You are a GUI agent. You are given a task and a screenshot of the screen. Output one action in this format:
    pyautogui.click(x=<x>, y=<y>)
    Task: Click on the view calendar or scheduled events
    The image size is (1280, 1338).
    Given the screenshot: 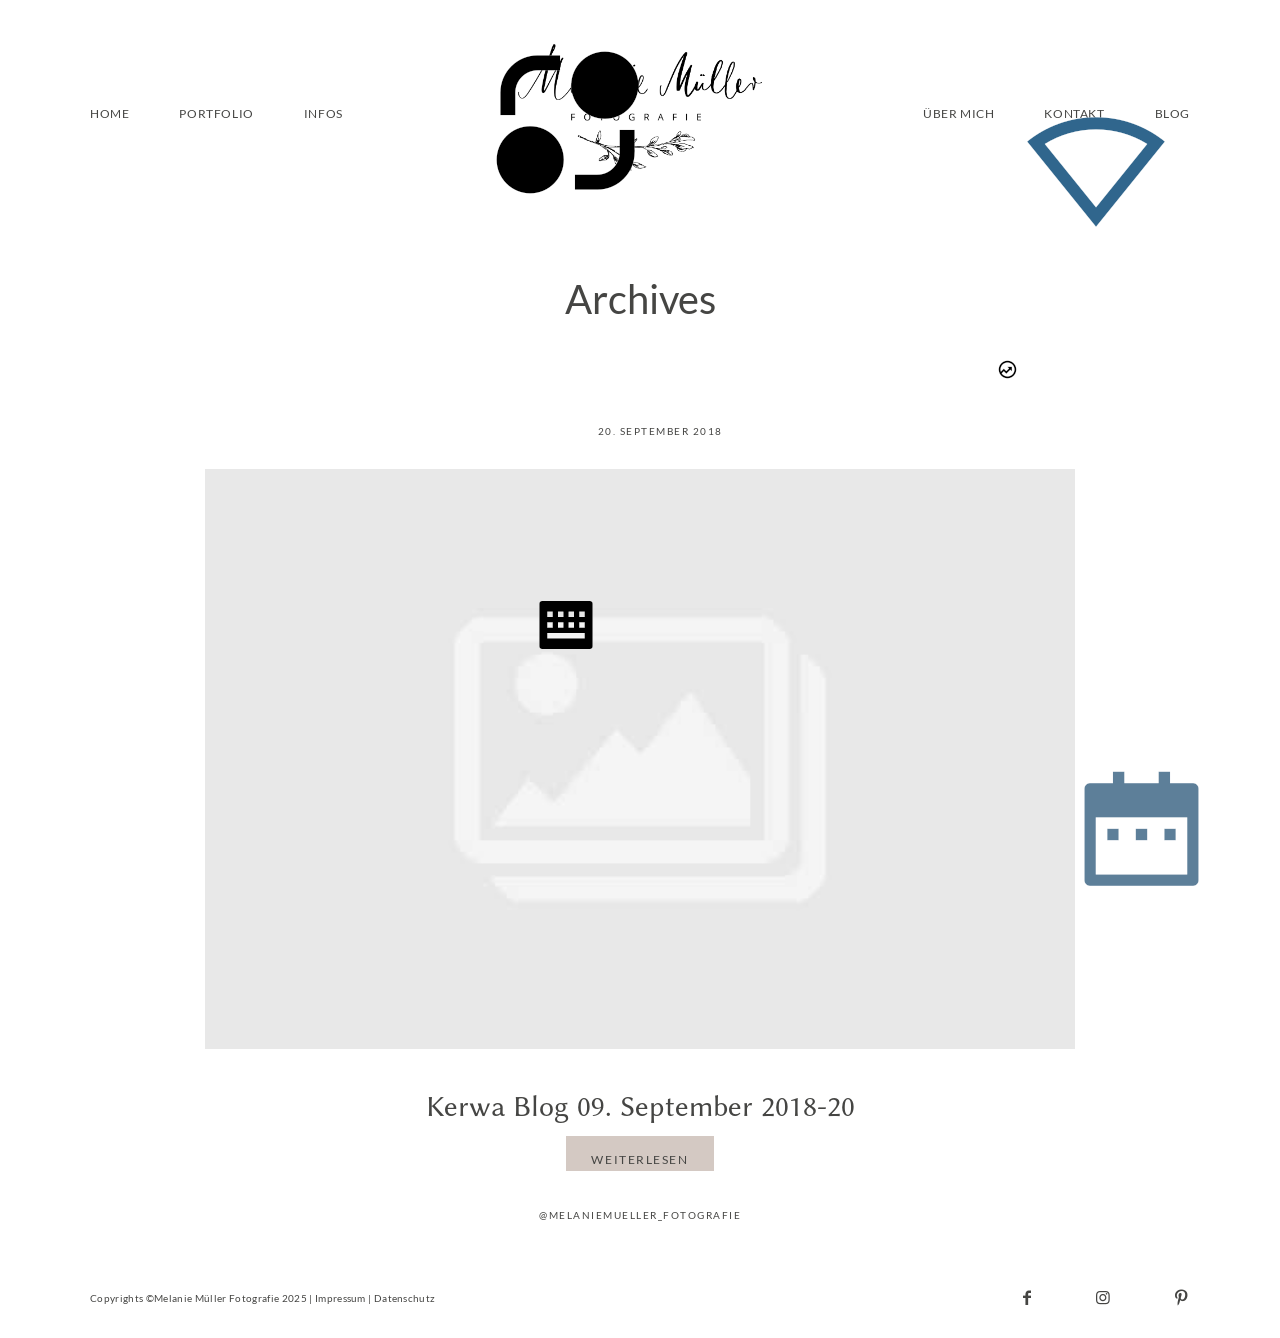 What is the action you would take?
    pyautogui.click(x=1141, y=834)
    